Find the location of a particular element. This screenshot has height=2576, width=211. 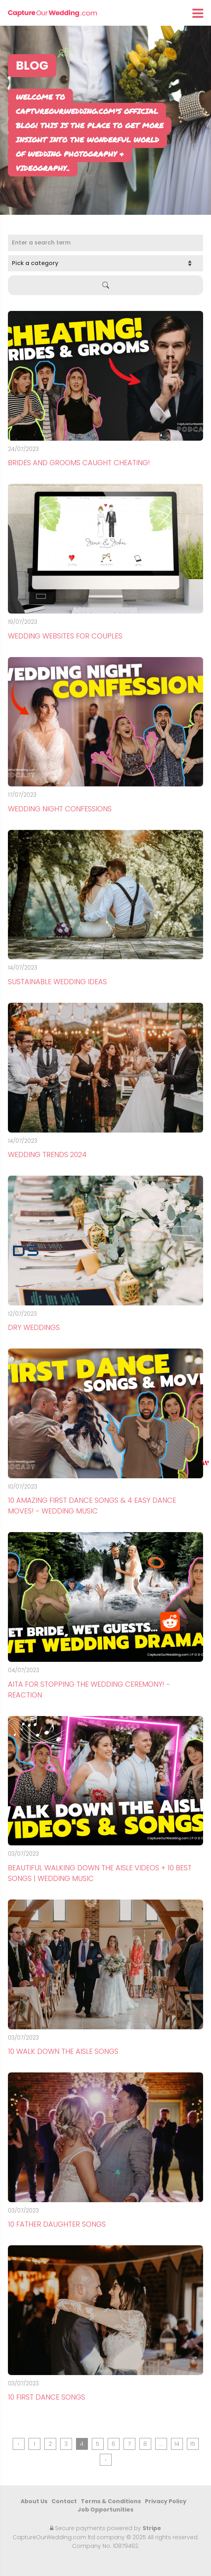

apache tomcat server logo is located at coordinates (65, 52).